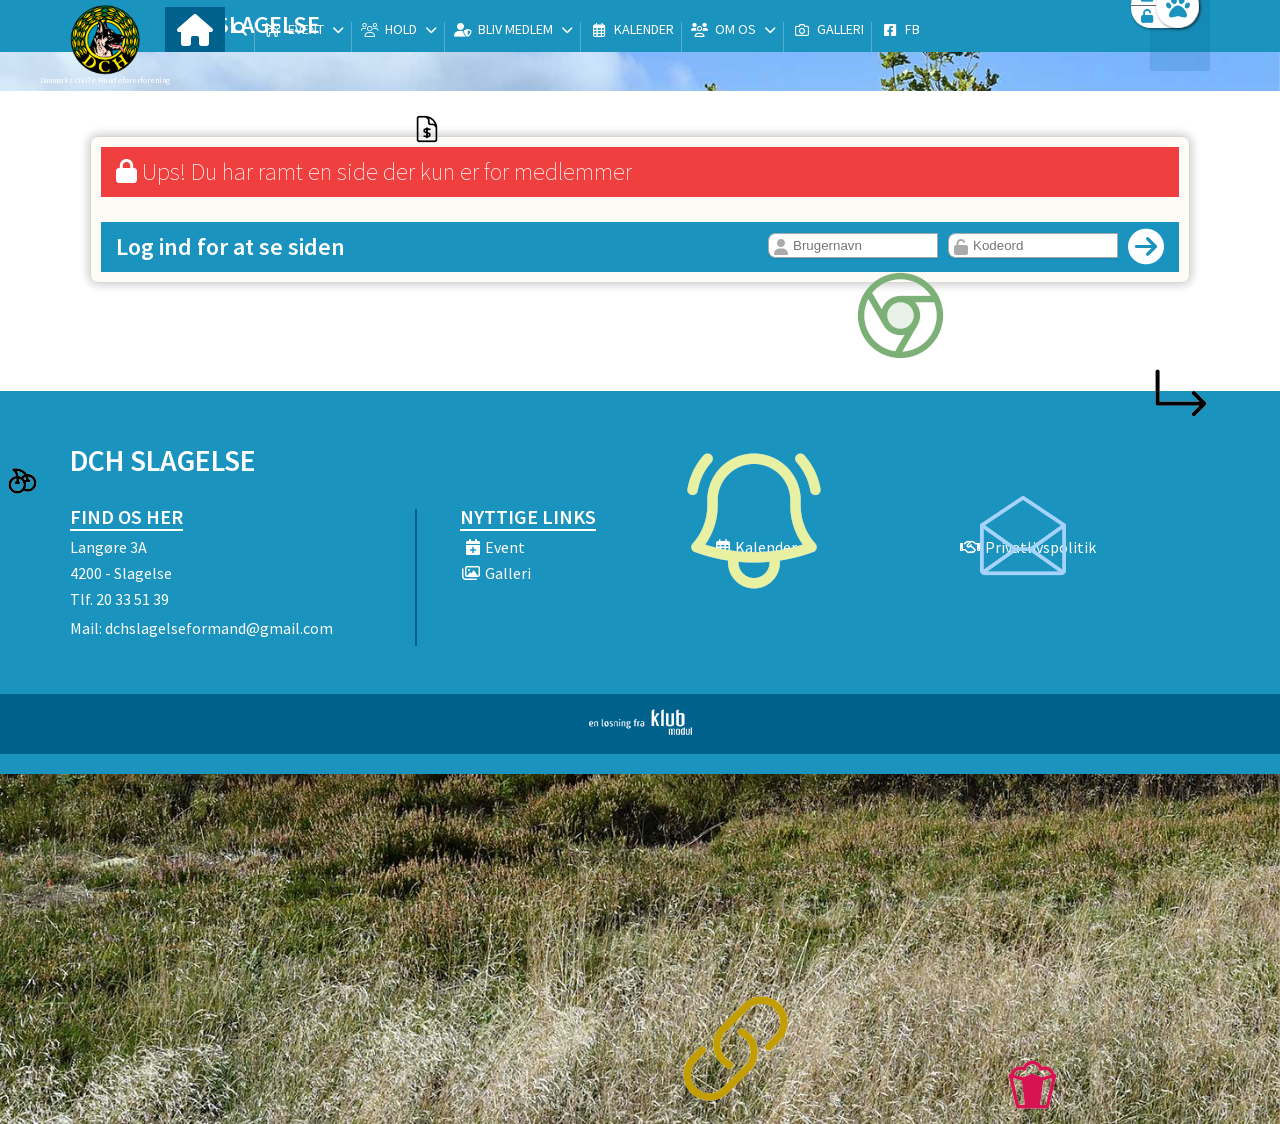  I want to click on indicates fruit or produce category, so click(22, 481).